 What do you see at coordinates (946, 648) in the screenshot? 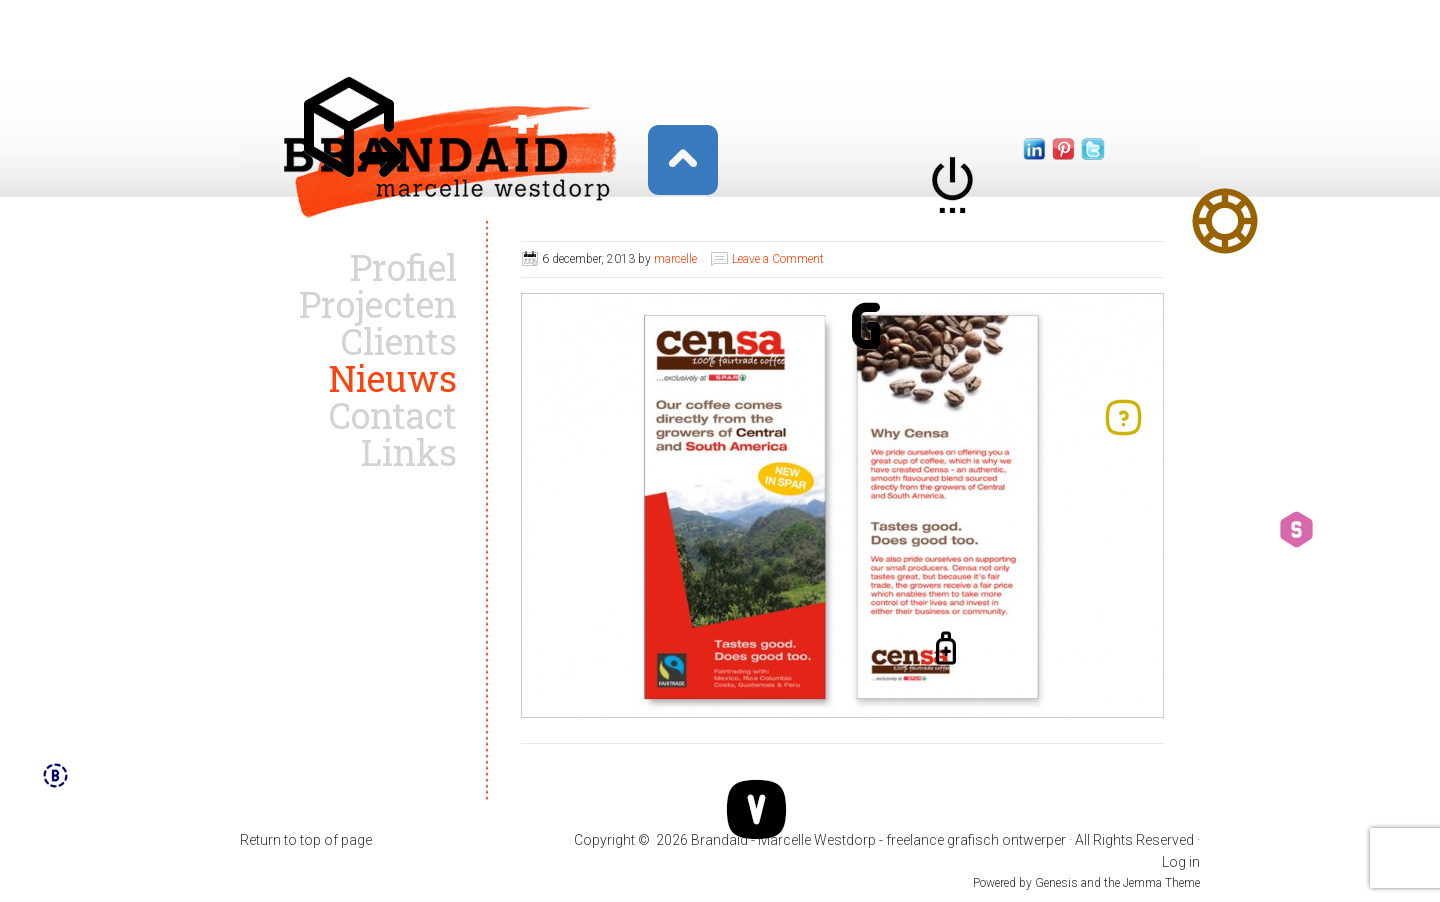
I see `access medication or health information` at bounding box center [946, 648].